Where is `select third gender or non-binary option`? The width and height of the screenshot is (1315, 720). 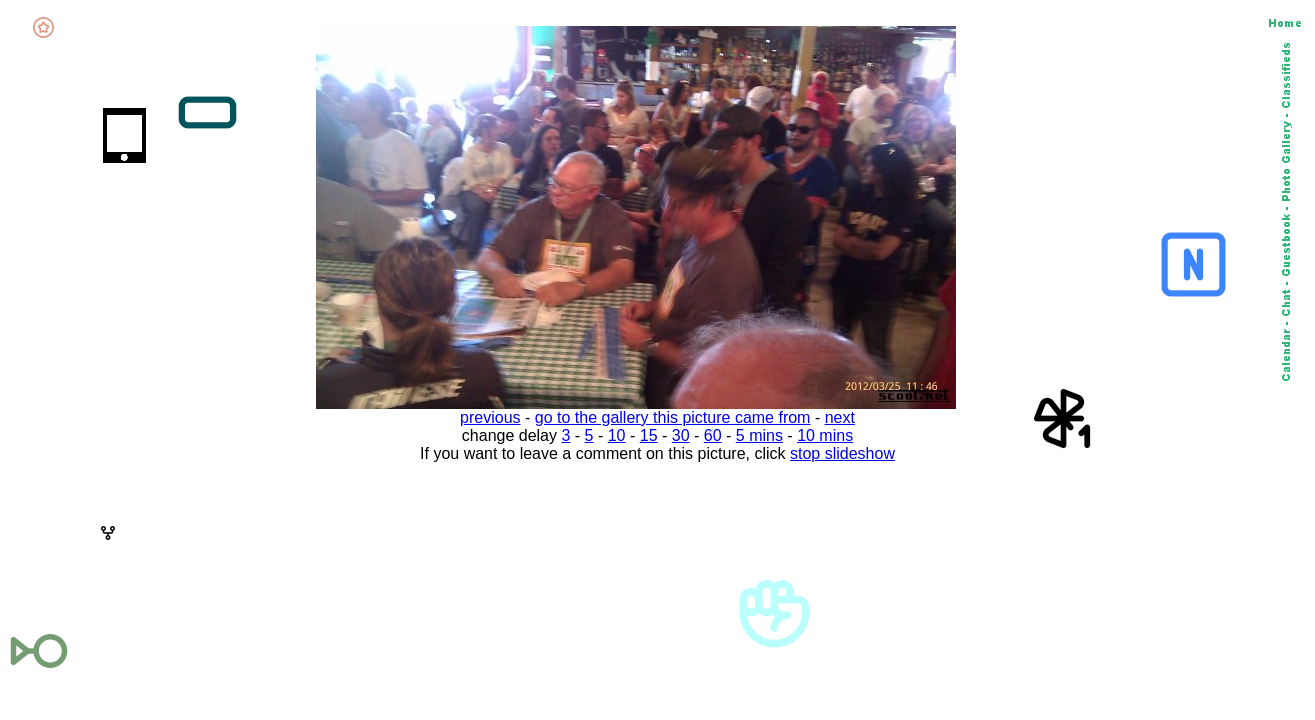 select third gender or non-binary option is located at coordinates (39, 651).